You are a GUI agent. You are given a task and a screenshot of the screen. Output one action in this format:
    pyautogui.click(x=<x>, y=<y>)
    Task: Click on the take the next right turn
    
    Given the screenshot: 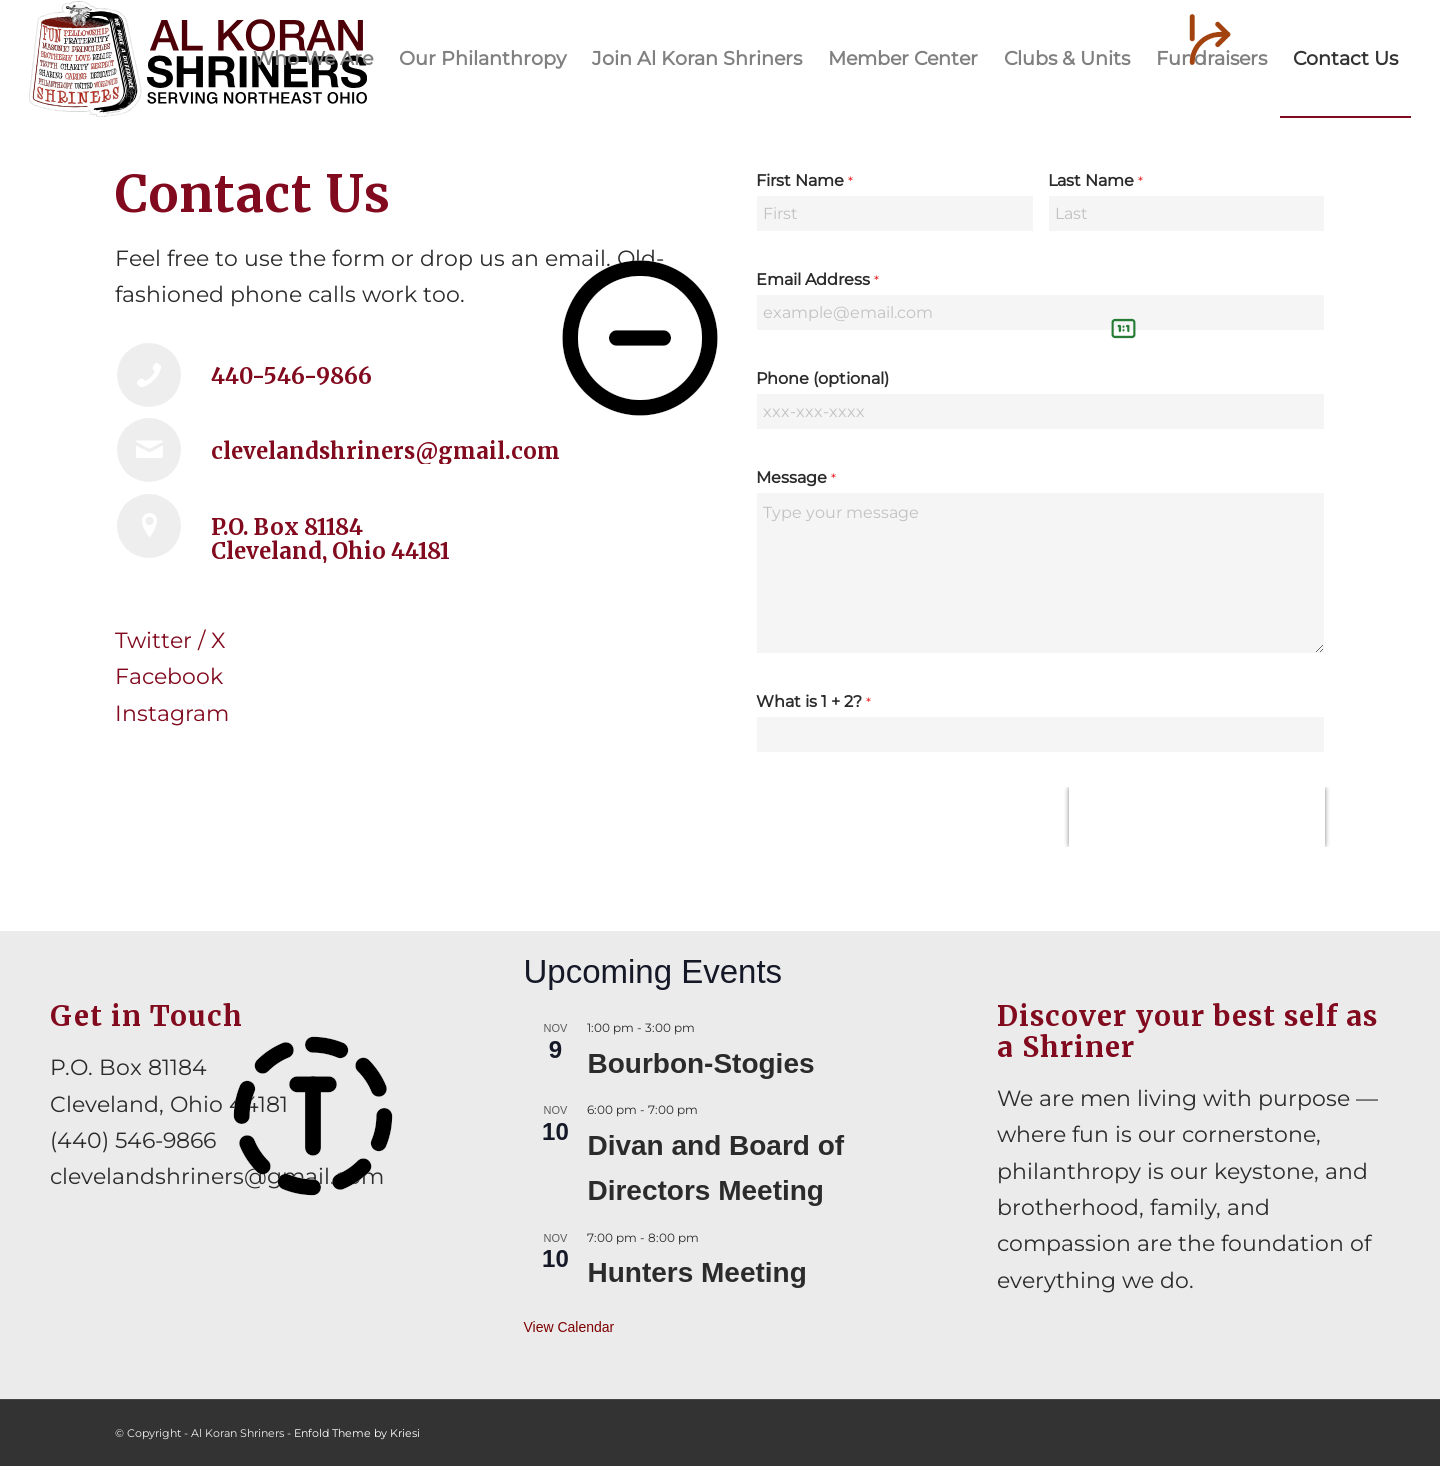 What is the action you would take?
    pyautogui.click(x=1207, y=39)
    